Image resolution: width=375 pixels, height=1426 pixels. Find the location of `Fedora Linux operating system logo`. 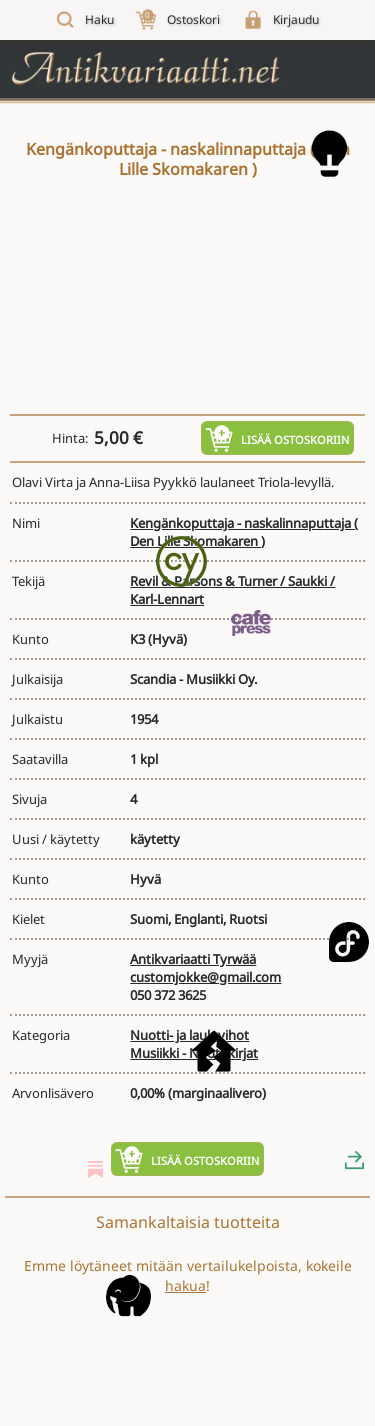

Fedora Linux operating system logo is located at coordinates (349, 942).